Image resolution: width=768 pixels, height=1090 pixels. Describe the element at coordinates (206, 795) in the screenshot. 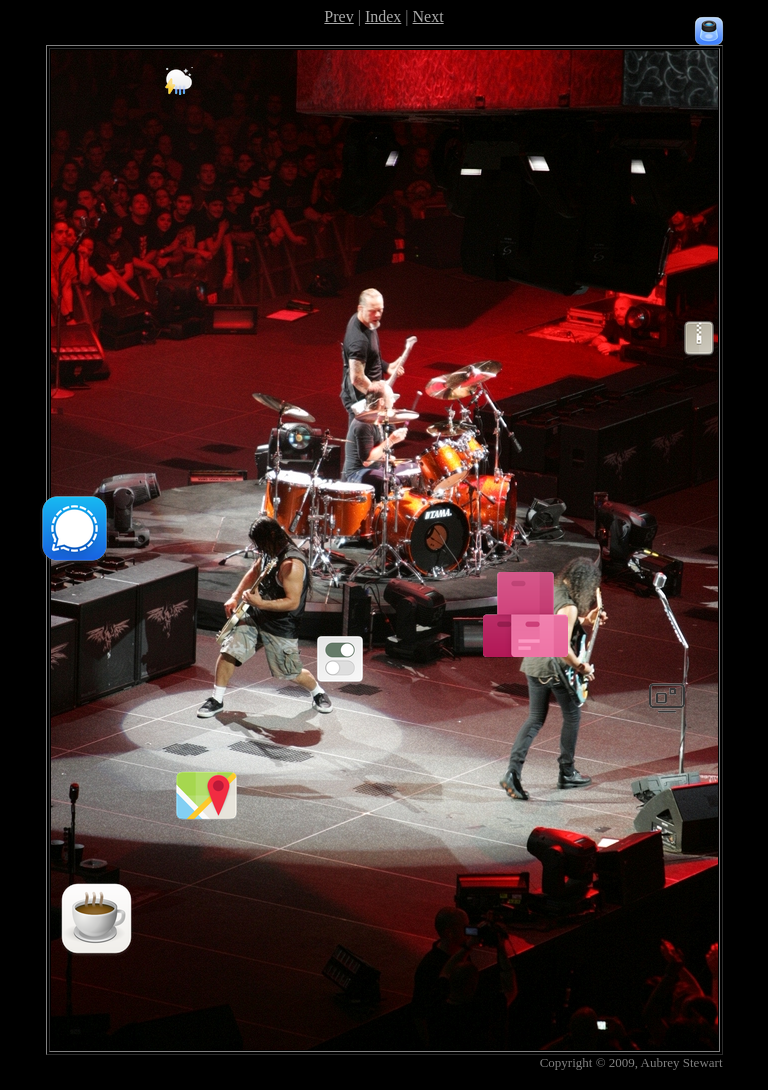

I see `open gnome maps application` at that location.